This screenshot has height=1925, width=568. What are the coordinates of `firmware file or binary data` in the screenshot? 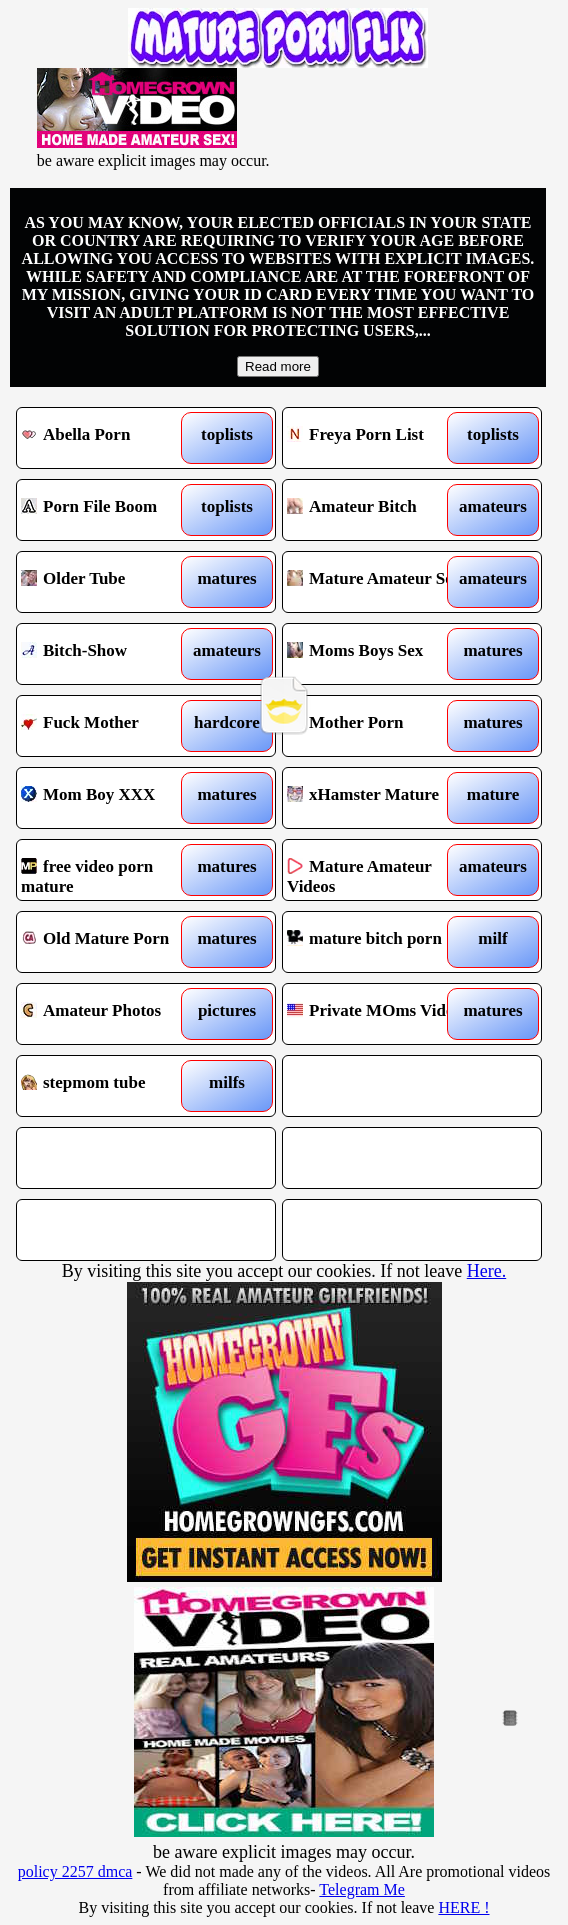 It's located at (510, 1718).